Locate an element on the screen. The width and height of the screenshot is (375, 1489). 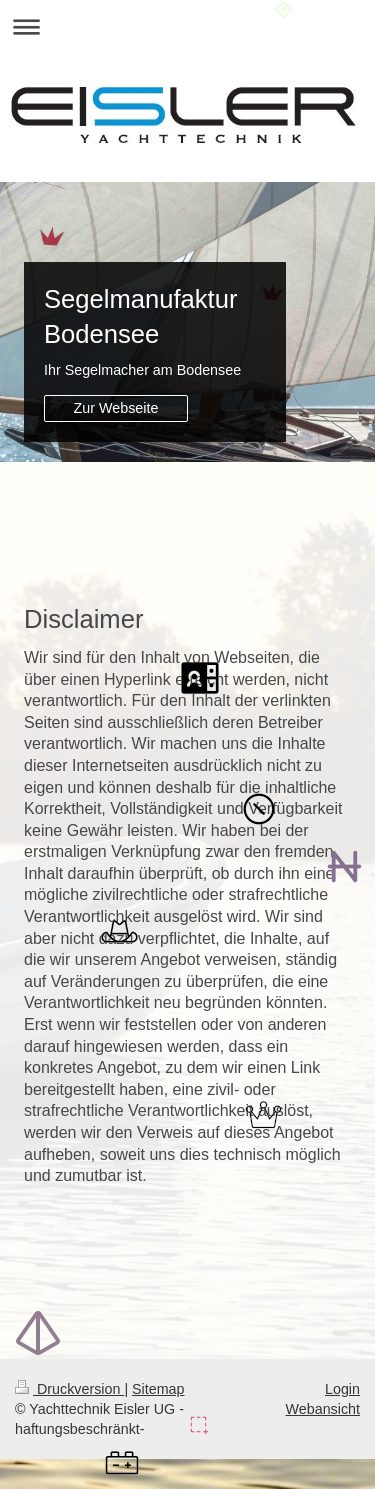
indicates premium or VIP membership status is located at coordinates (263, 1116).